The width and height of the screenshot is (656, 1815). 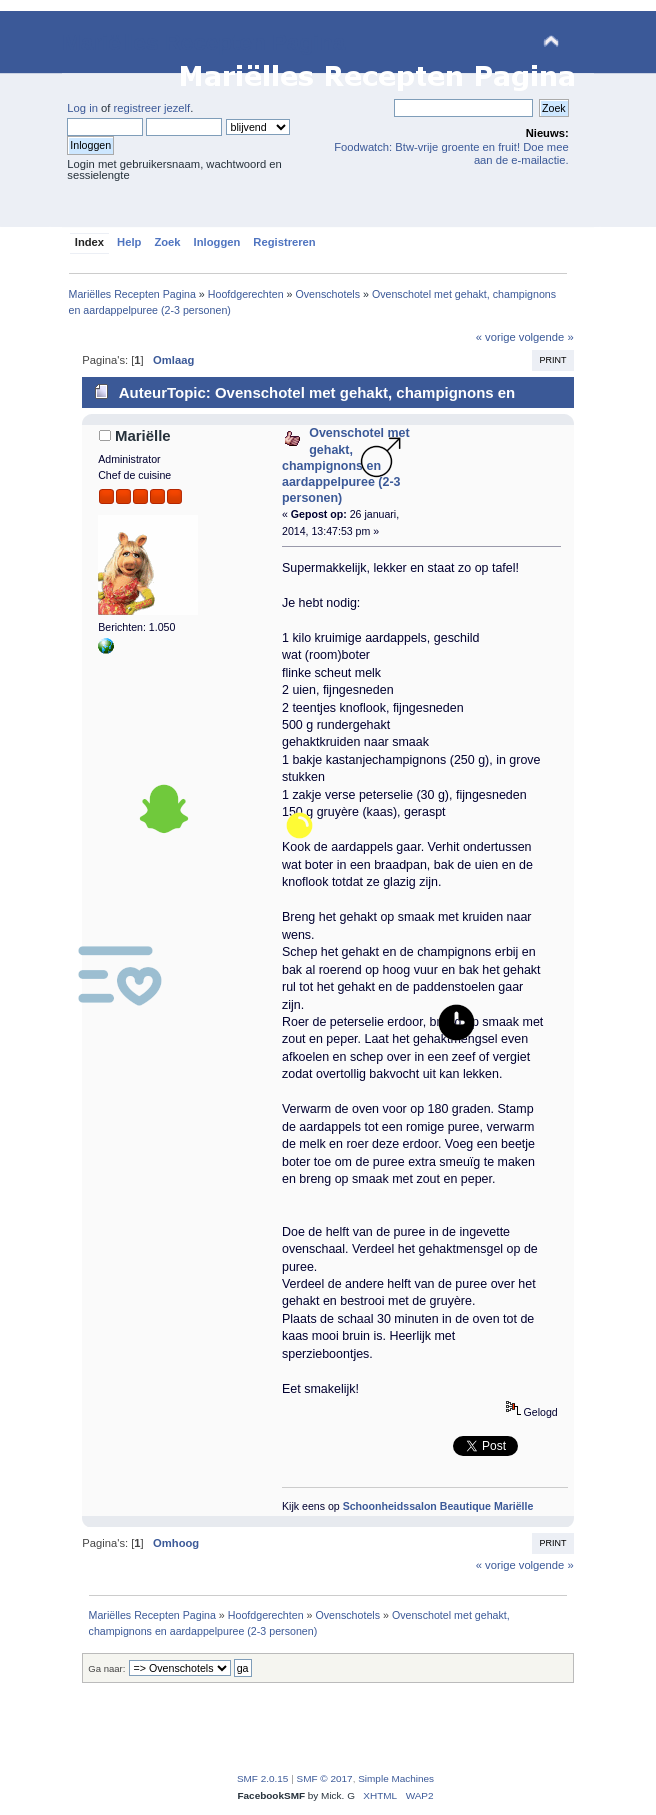 What do you see at coordinates (115, 974) in the screenshot?
I see `view your favorites list` at bounding box center [115, 974].